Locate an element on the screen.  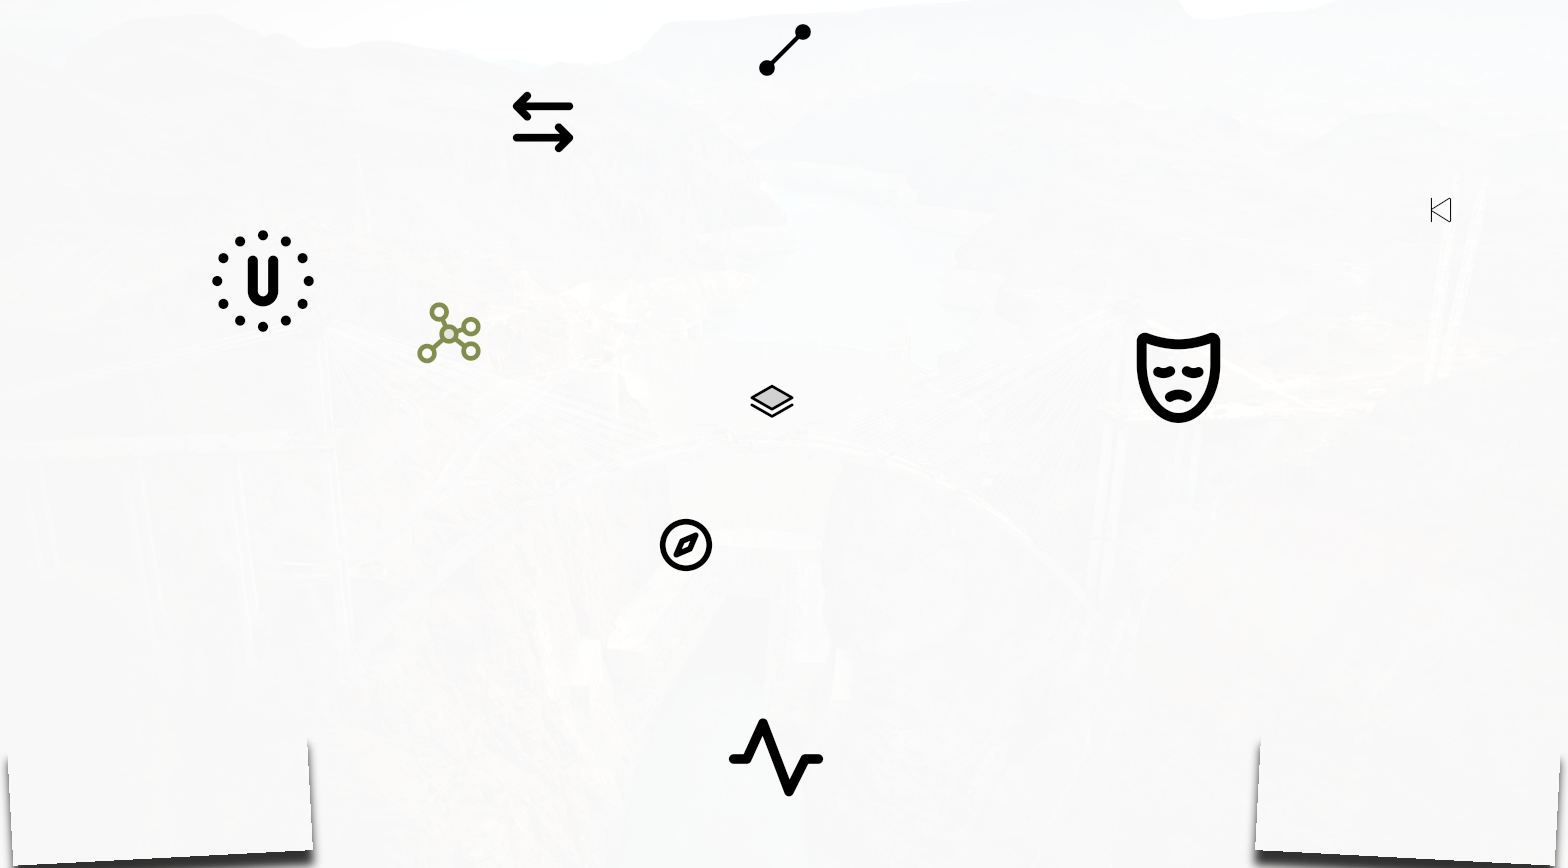
open navigation or directions is located at coordinates (686, 545).